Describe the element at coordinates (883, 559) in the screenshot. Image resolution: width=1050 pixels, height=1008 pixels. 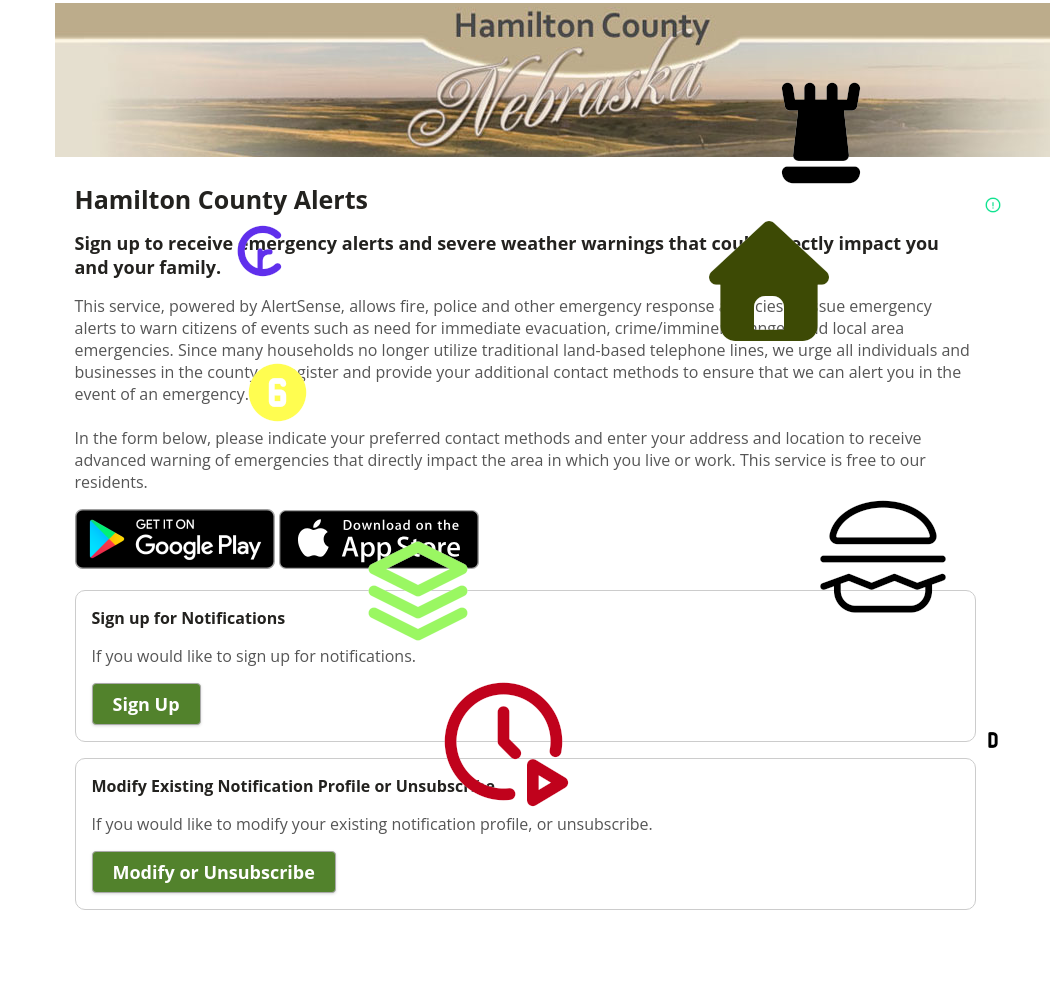
I see `open navigation menu` at that location.